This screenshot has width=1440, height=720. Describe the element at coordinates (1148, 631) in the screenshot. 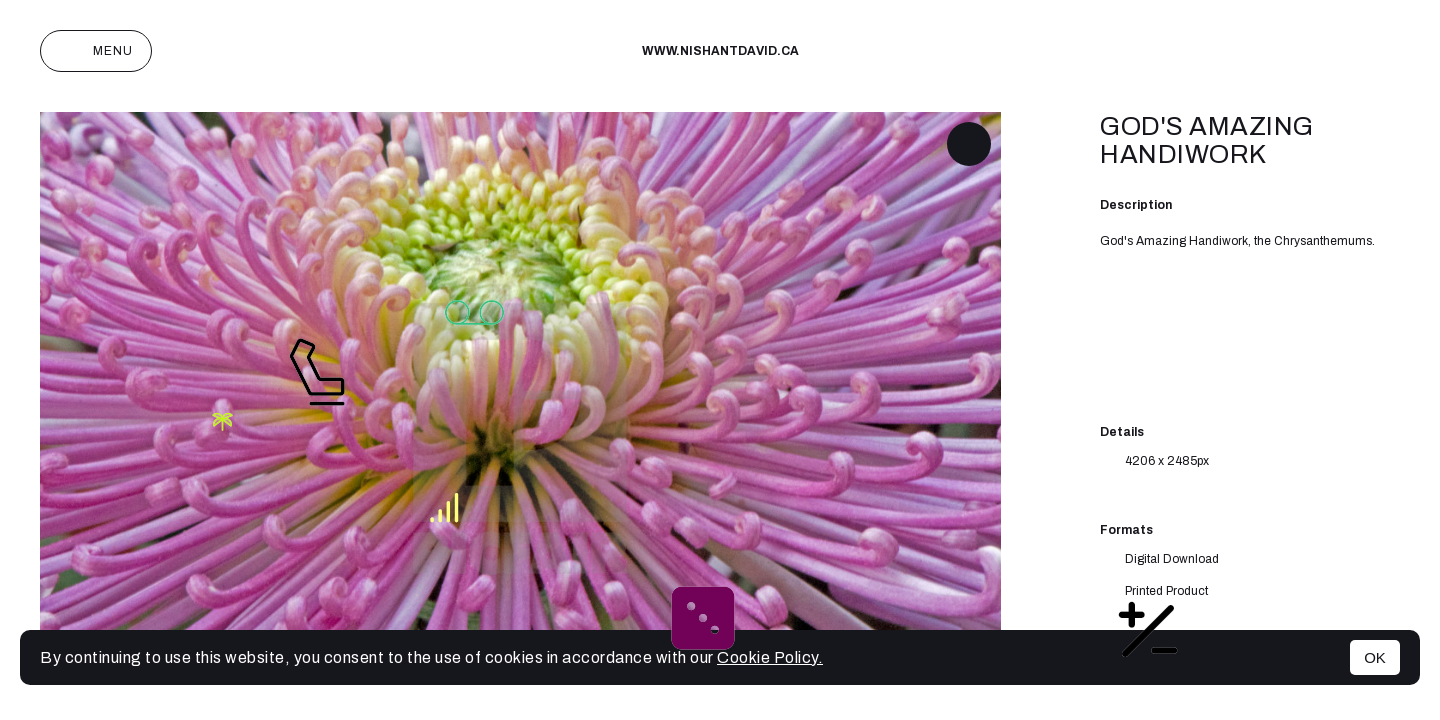

I see `toggle between adding and subtracting values` at that location.